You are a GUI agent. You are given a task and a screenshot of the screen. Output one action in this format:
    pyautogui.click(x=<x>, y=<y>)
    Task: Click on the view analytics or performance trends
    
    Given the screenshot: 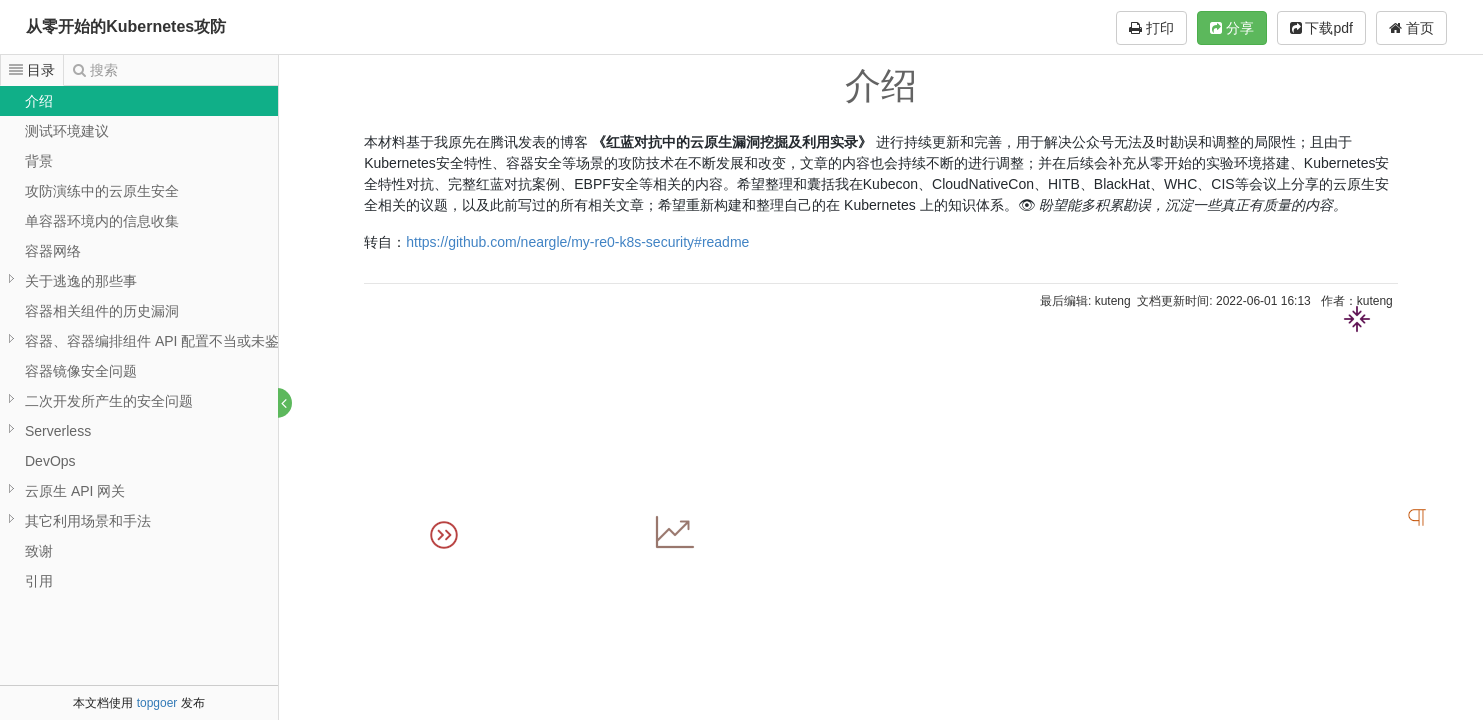 What is the action you would take?
    pyautogui.click(x=675, y=532)
    